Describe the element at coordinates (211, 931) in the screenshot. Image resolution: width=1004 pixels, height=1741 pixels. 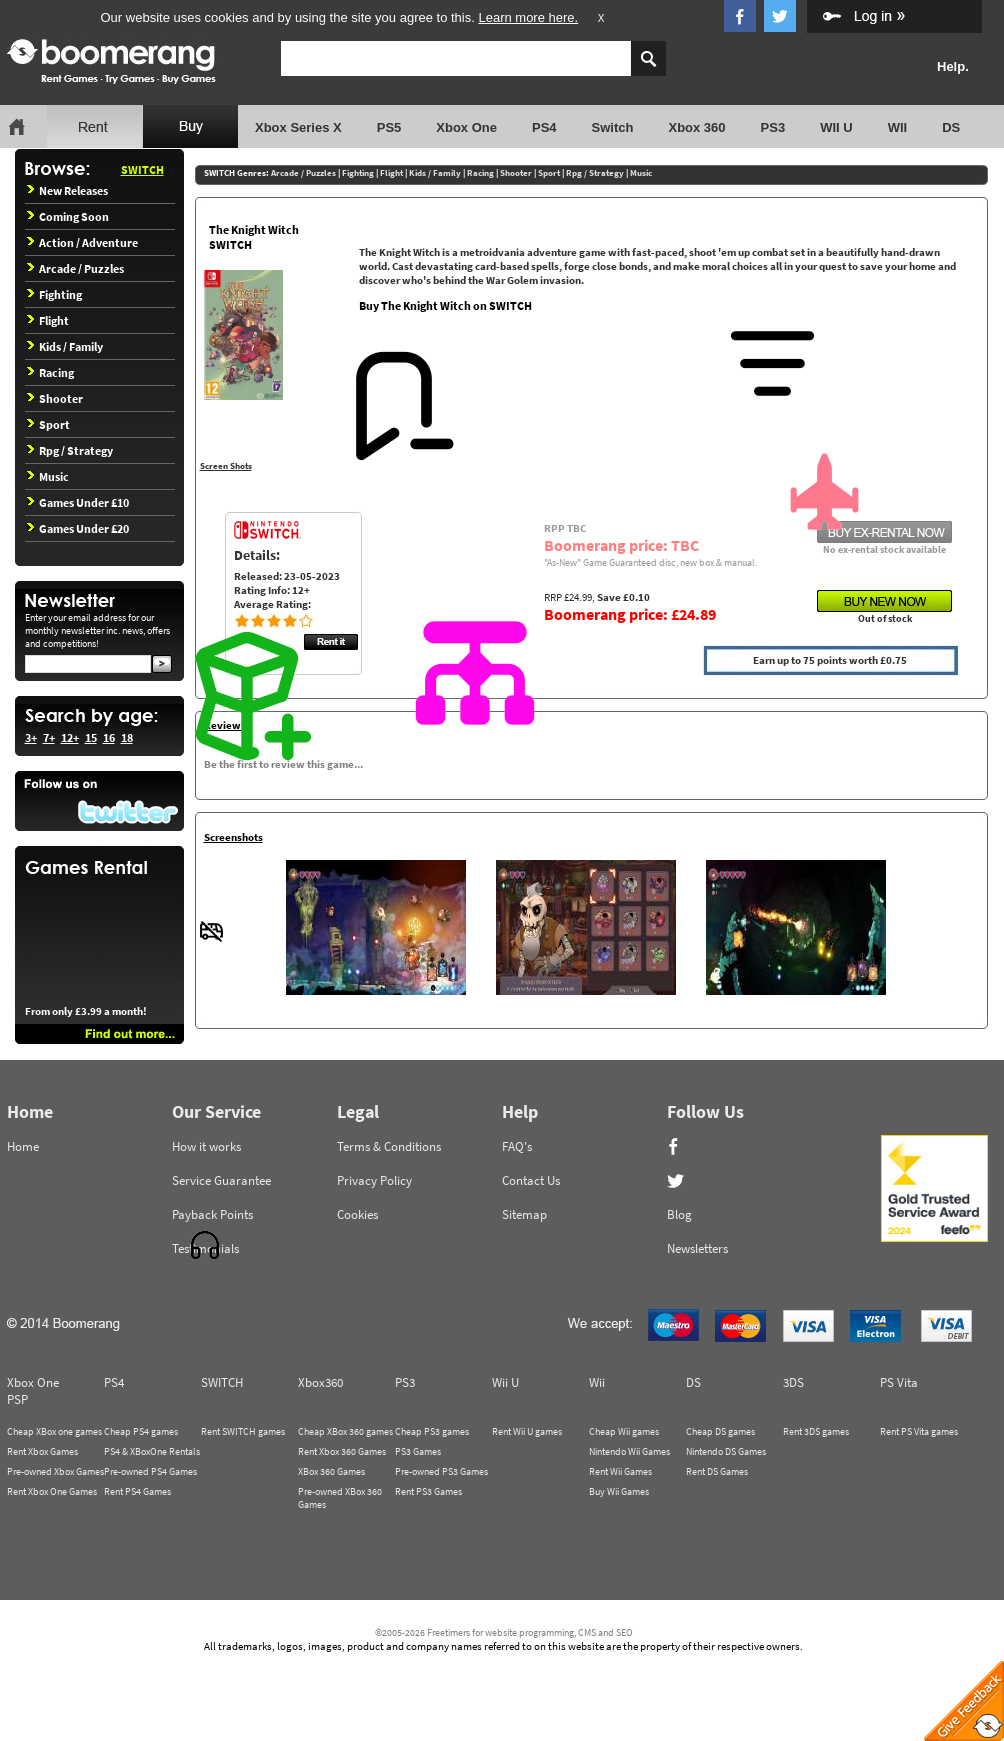
I see `bus service unavailable or cancelled` at that location.